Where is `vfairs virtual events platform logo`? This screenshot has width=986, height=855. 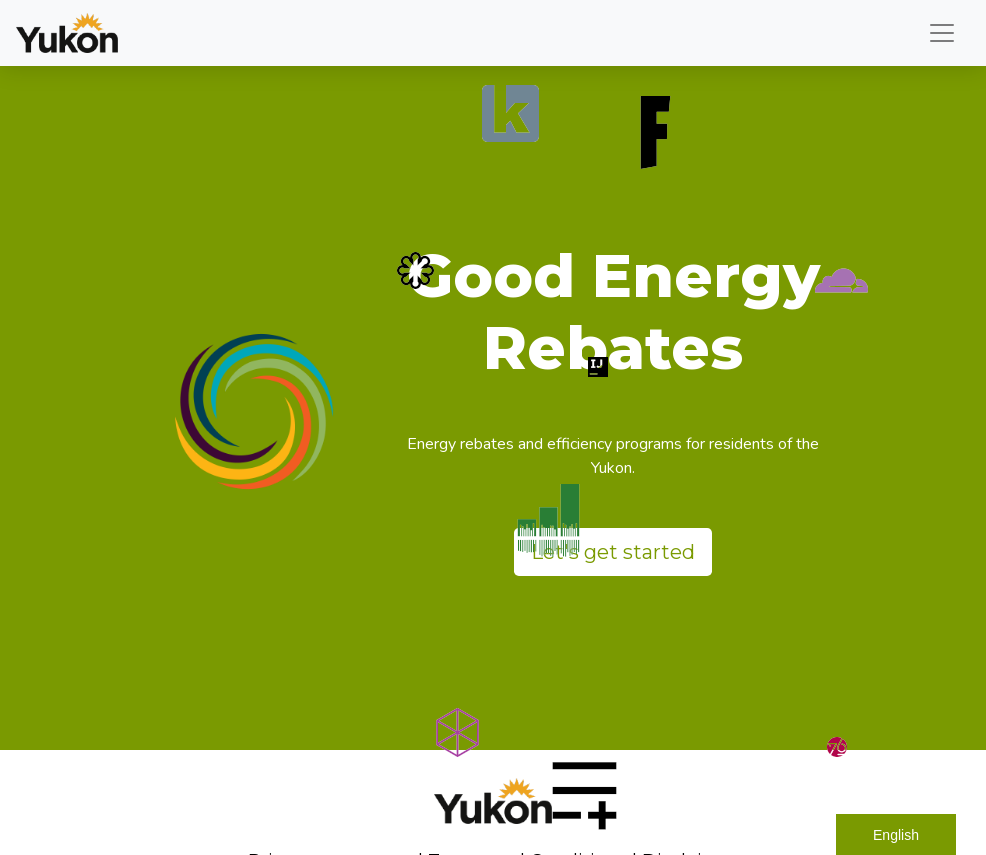
vfairs virtual events platform logo is located at coordinates (457, 732).